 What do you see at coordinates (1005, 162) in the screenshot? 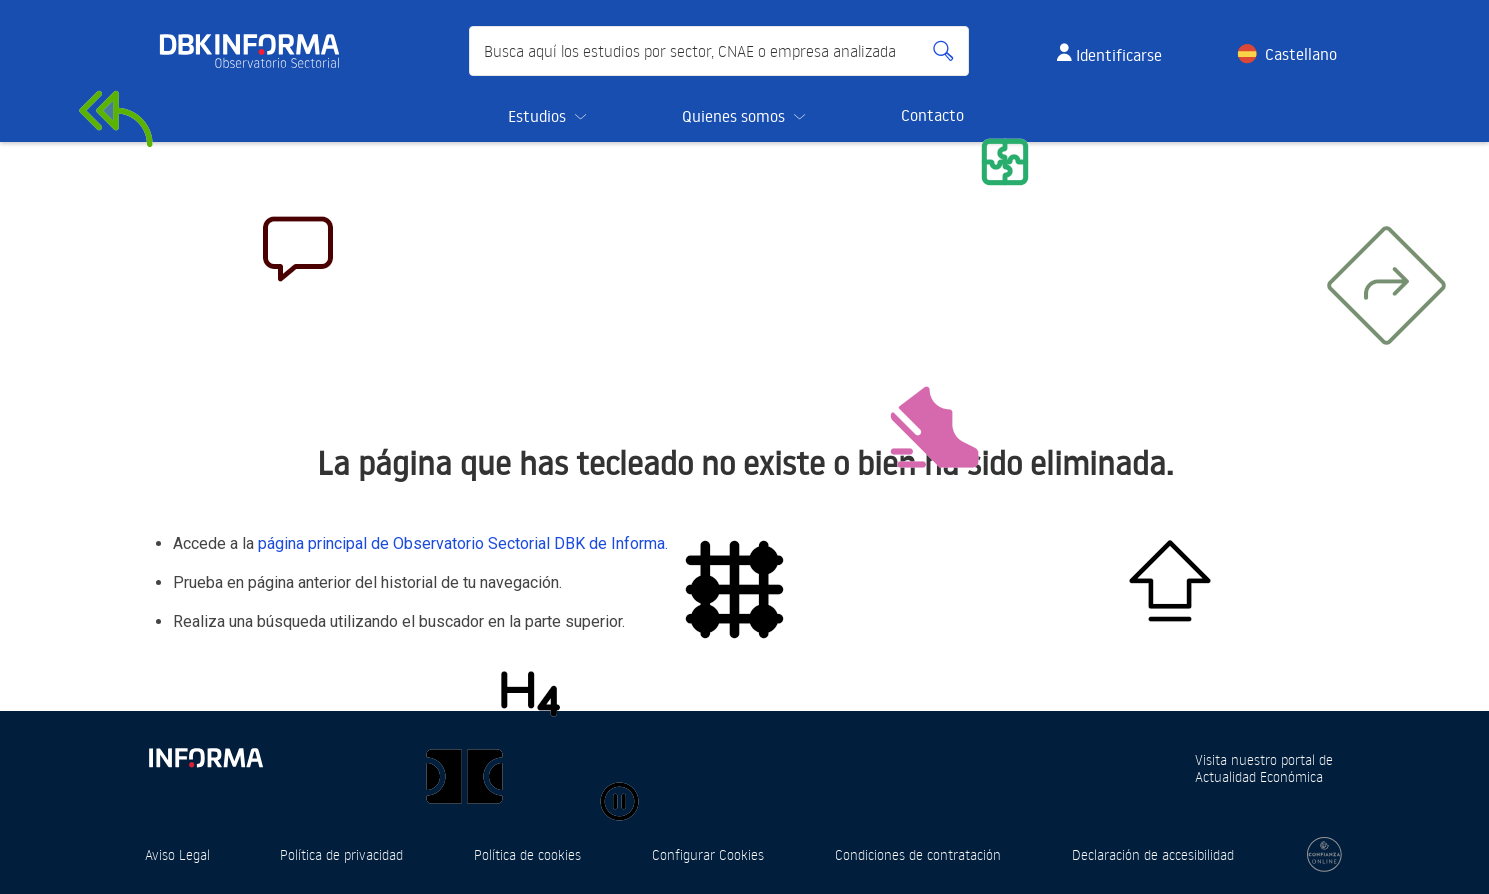
I see `access extensions or plugins` at bounding box center [1005, 162].